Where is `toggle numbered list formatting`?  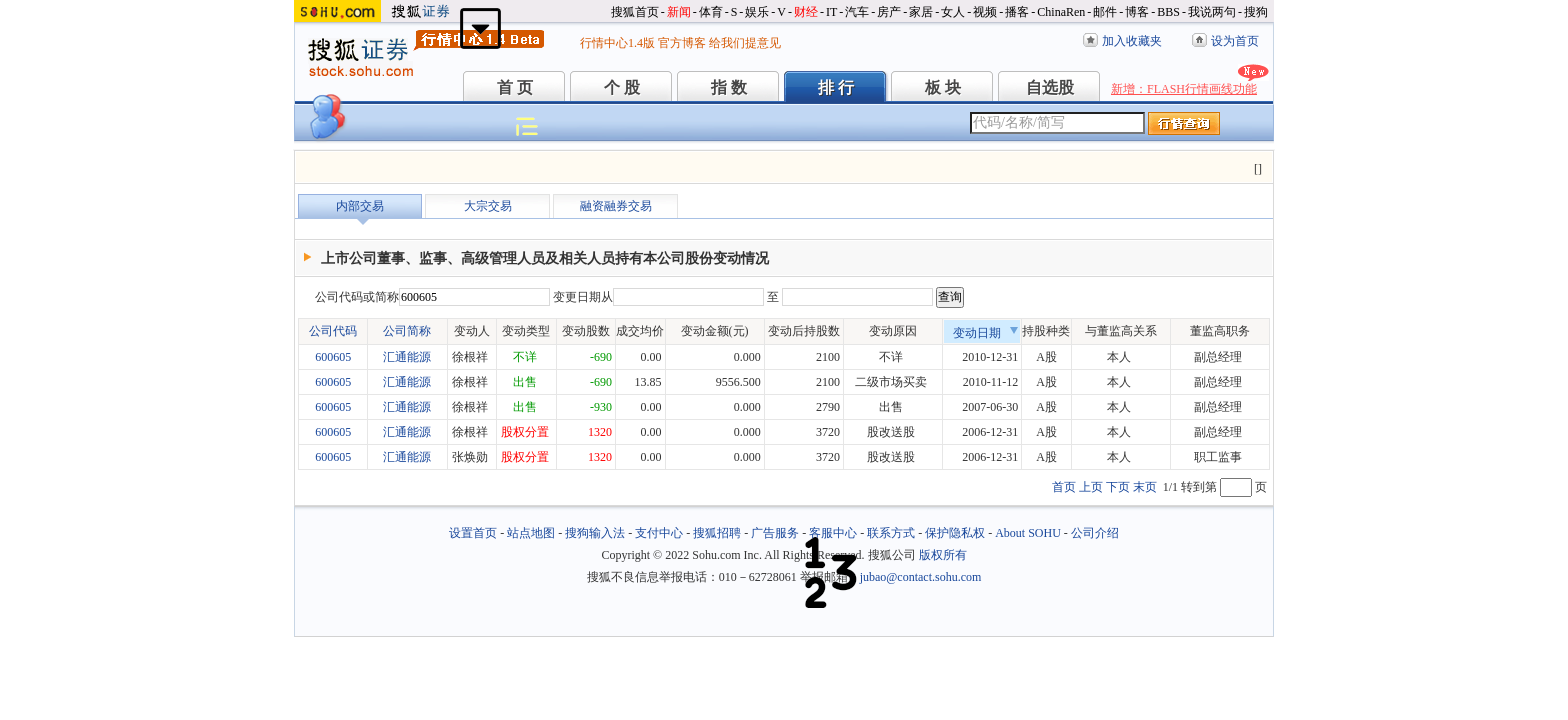
toggle numbered list formatting is located at coordinates (827, 572).